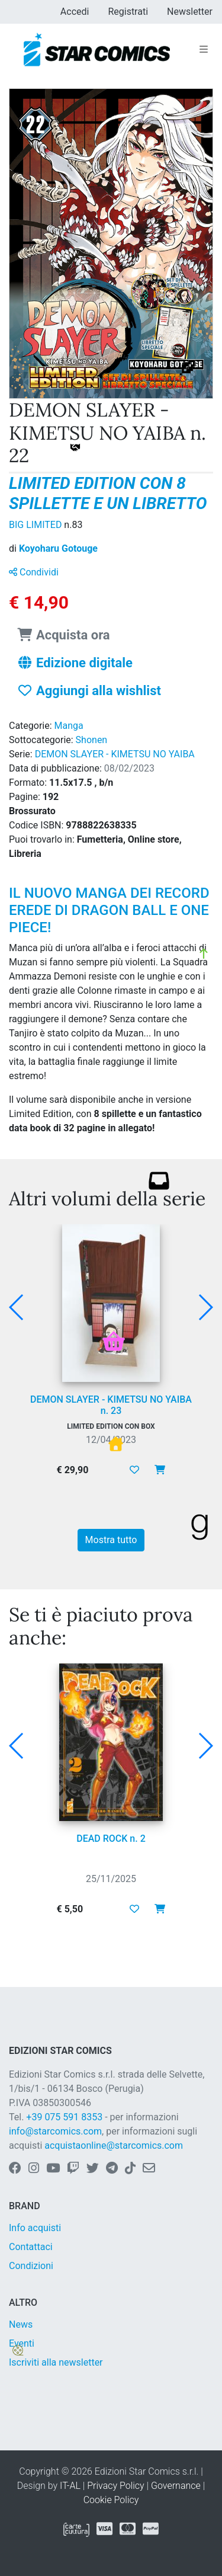  I want to click on initiate a partnership or collaboration, so click(75, 447).